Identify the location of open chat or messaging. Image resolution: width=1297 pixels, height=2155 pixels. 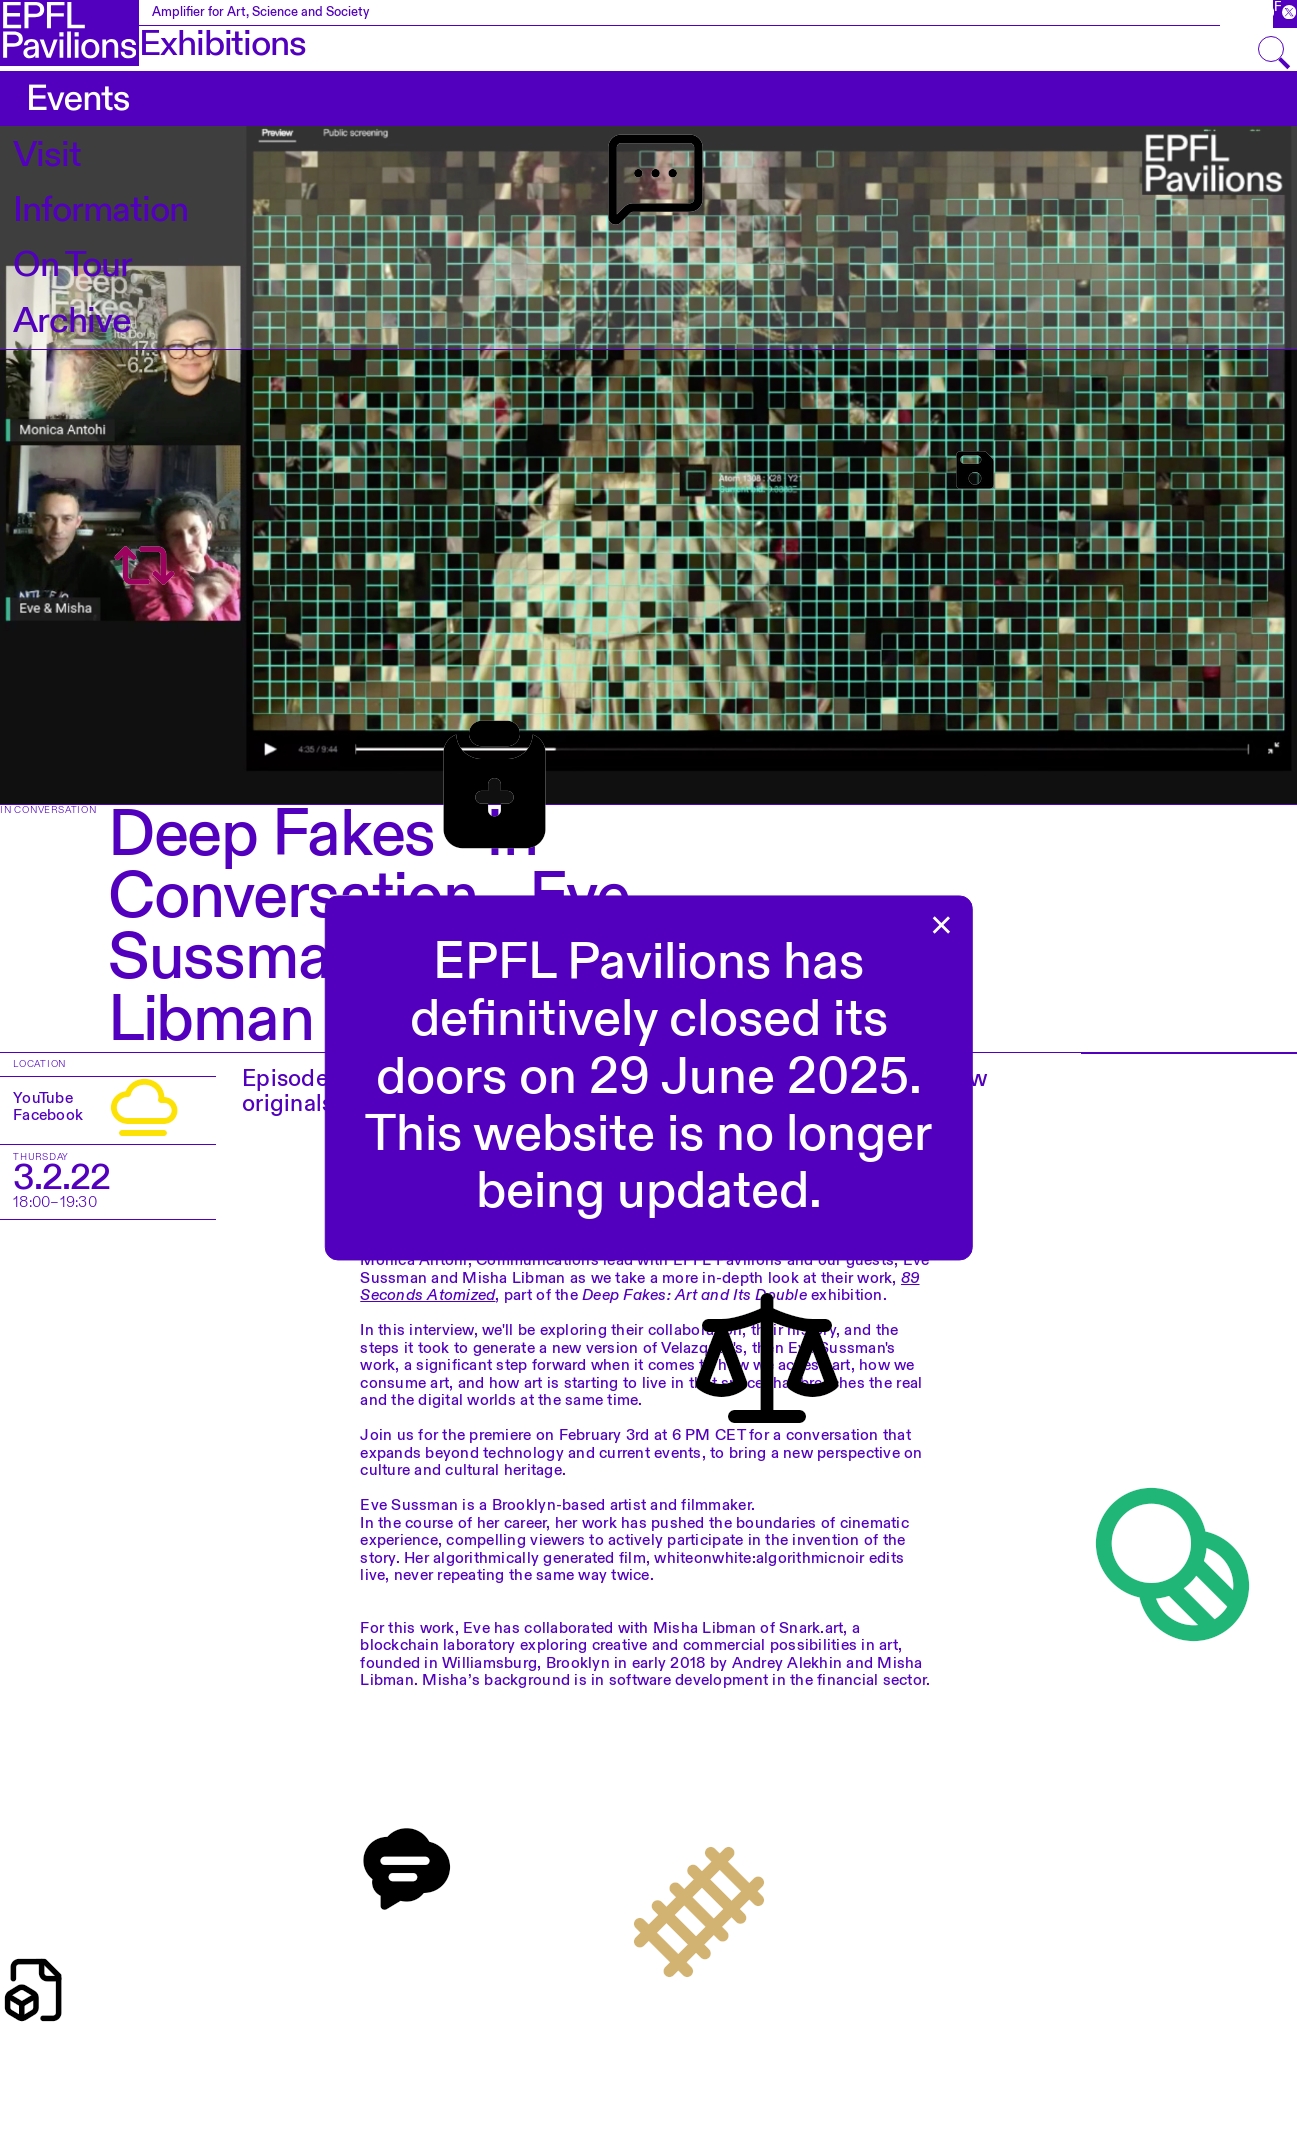
(405, 1869).